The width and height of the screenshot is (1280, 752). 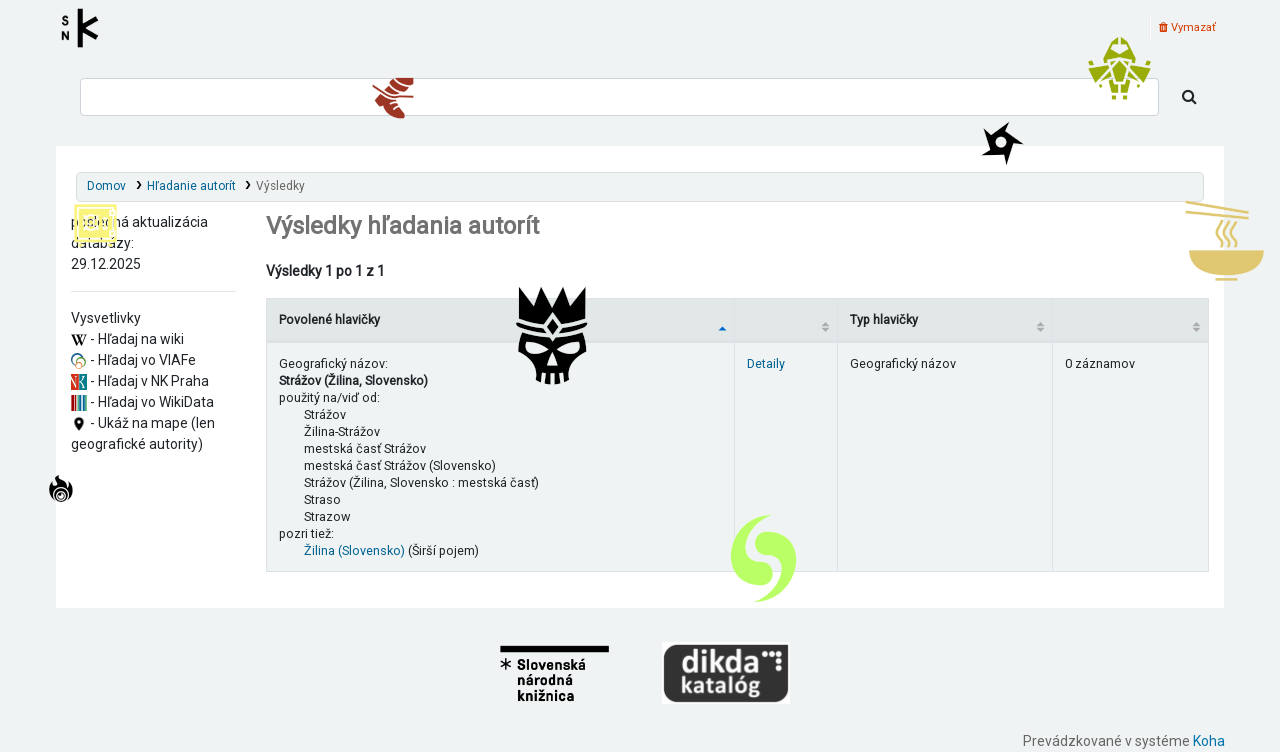 I want to click on indicates a boss enemy or final challenge, so click(x=552, y=336).